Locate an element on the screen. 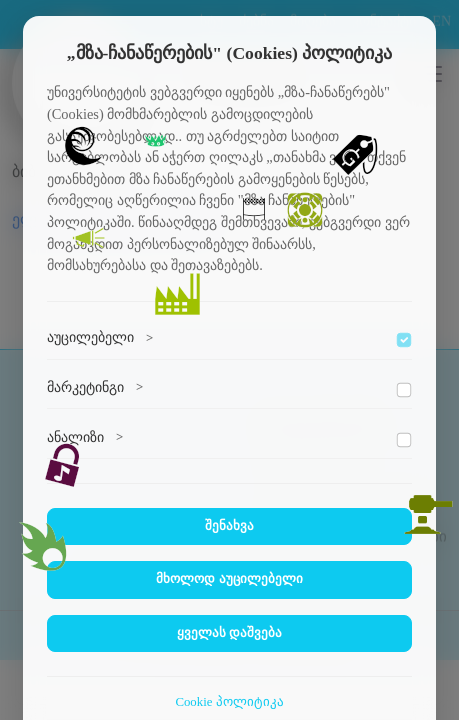 The image size is (459, 720). indicates premium or VIP membership status is located at coordinates (155, 140).